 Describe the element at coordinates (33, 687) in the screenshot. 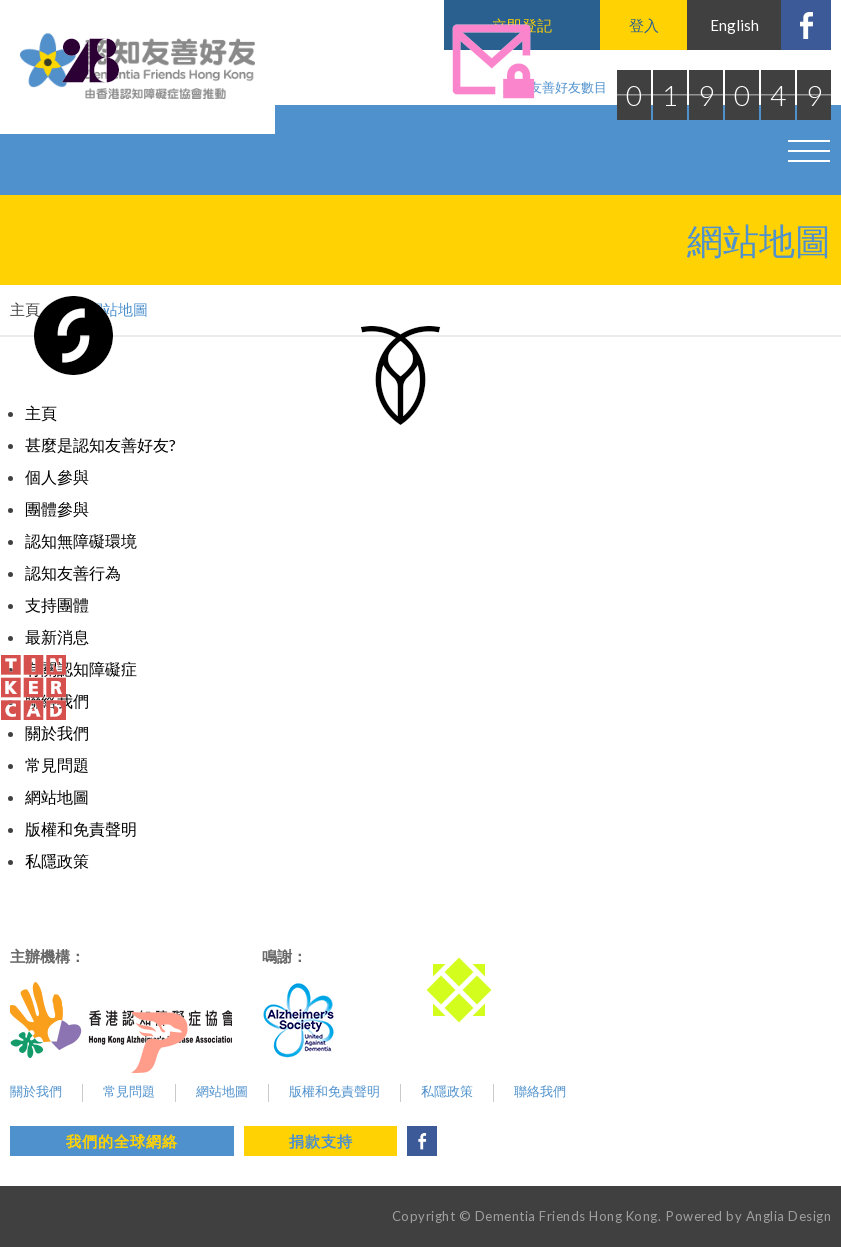

I see `open tinkercad 3d design application` at that location.